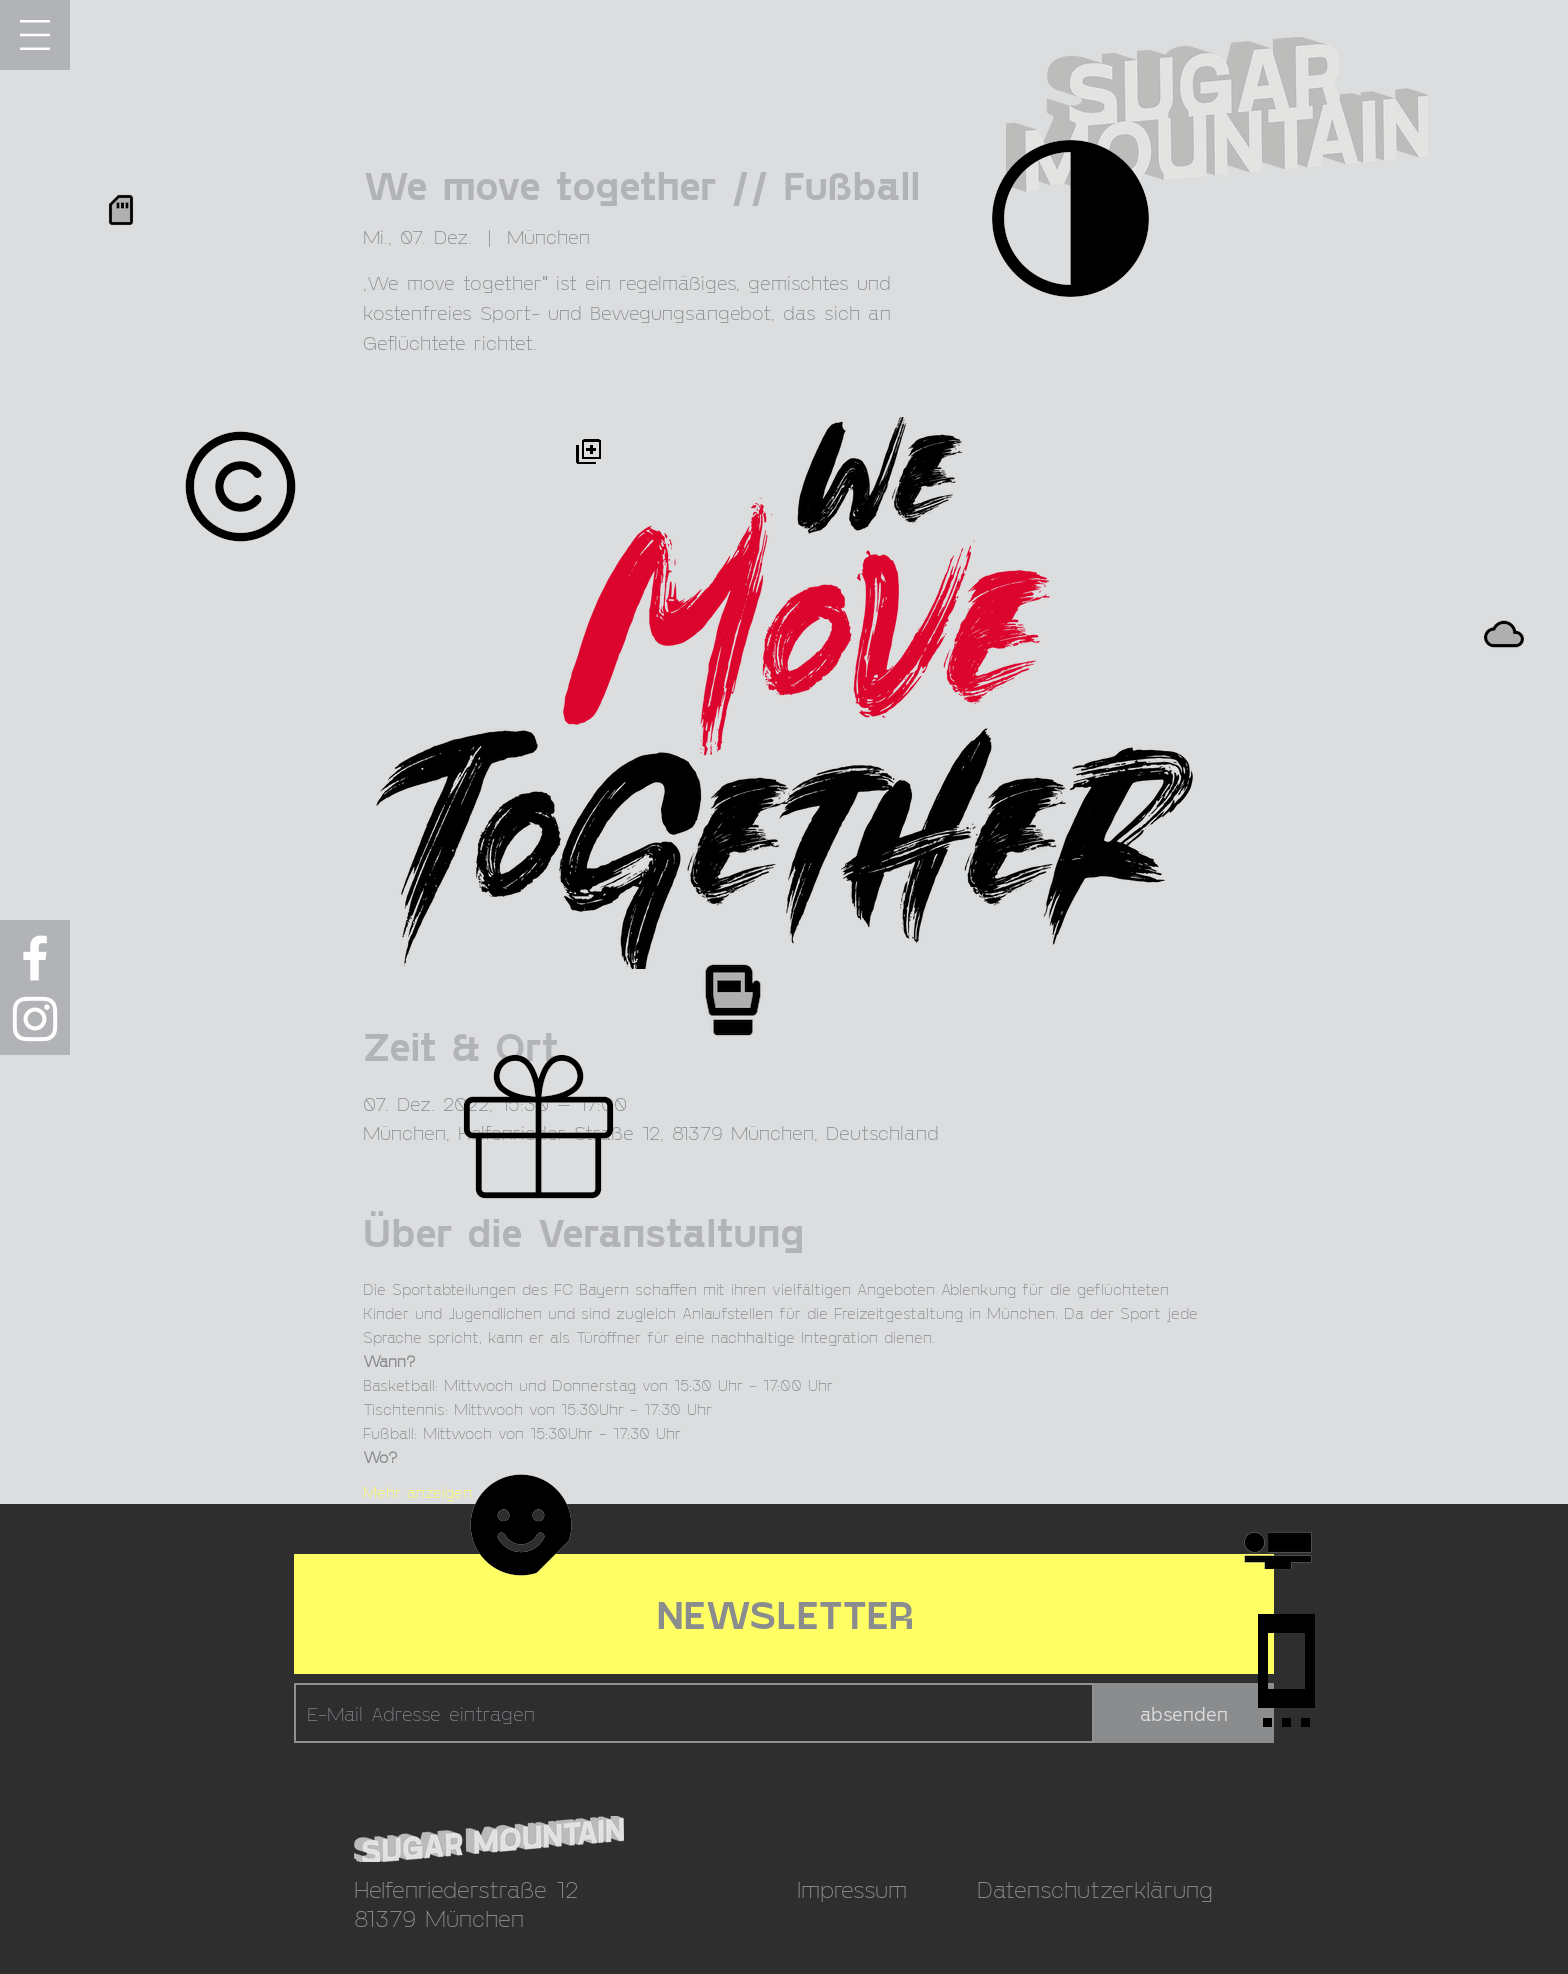  I want to click on select flat bed seat option for flight, so click(1278, 1549).